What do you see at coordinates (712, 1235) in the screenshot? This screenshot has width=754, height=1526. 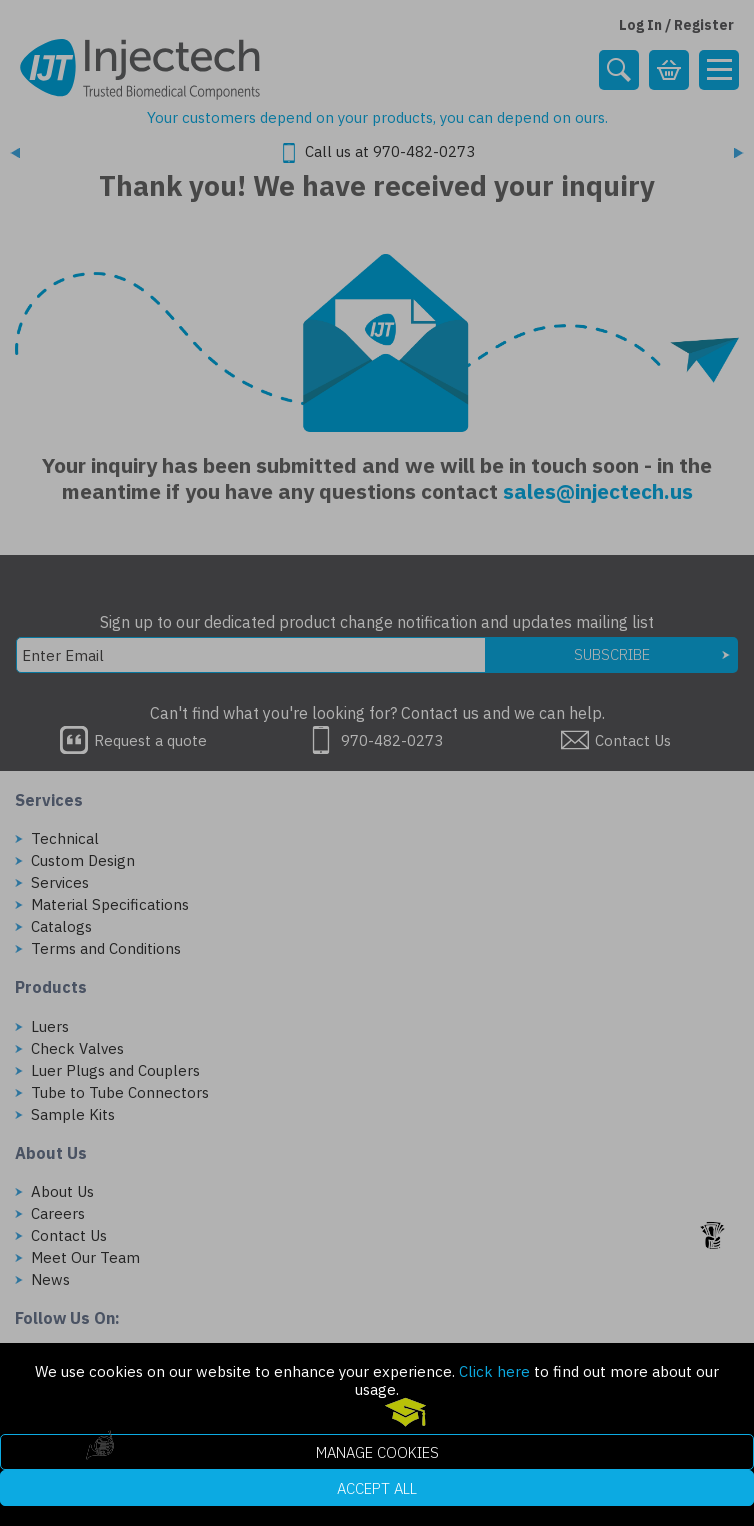 I see `make a purchase or payment` at bounding box center [712, 1235].